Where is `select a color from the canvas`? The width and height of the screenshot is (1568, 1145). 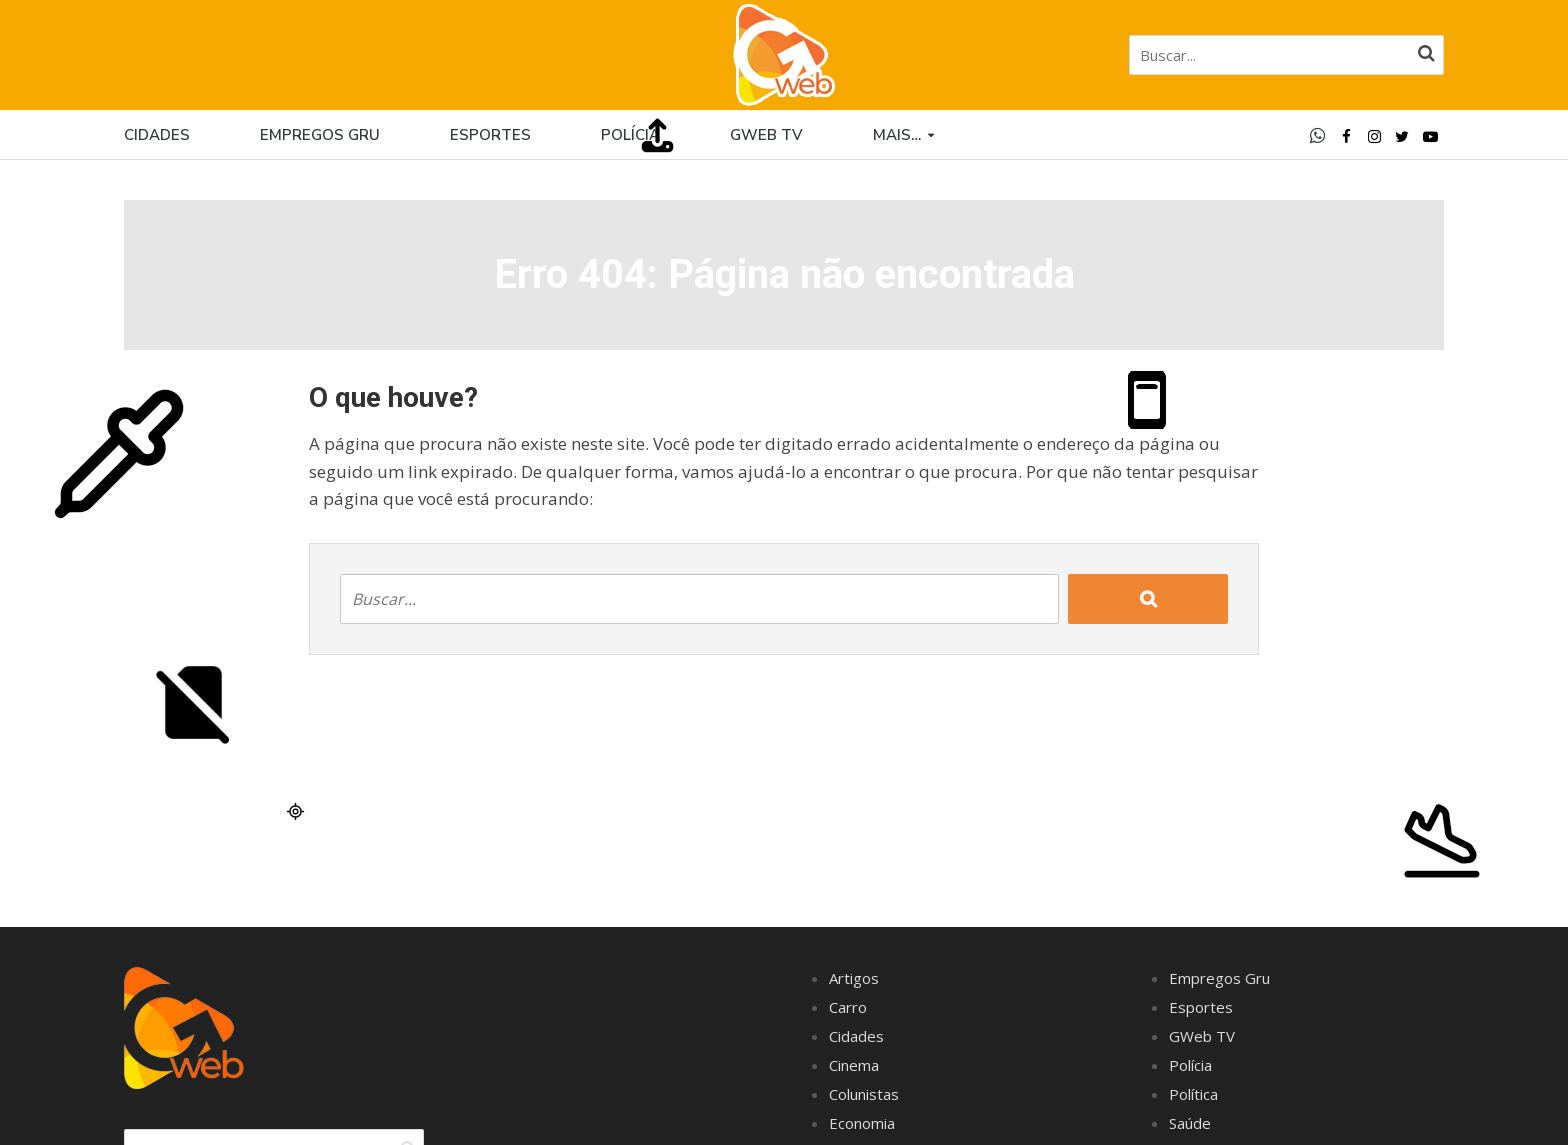 select a color from the canvas is located at coordinates (119, 454).